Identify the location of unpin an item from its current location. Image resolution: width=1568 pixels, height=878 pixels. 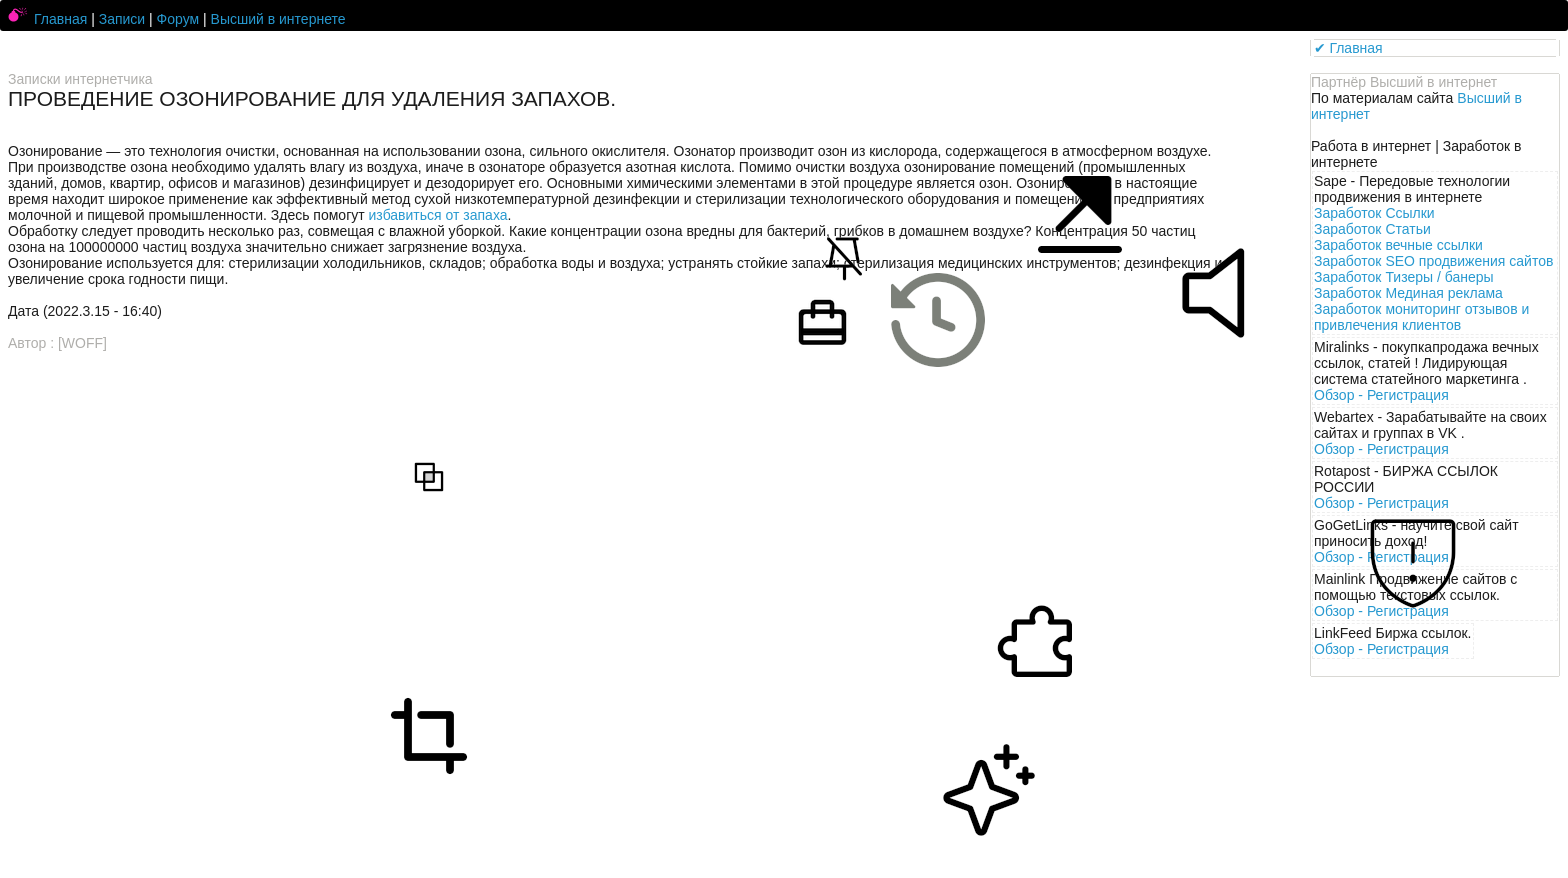
(844, 256).